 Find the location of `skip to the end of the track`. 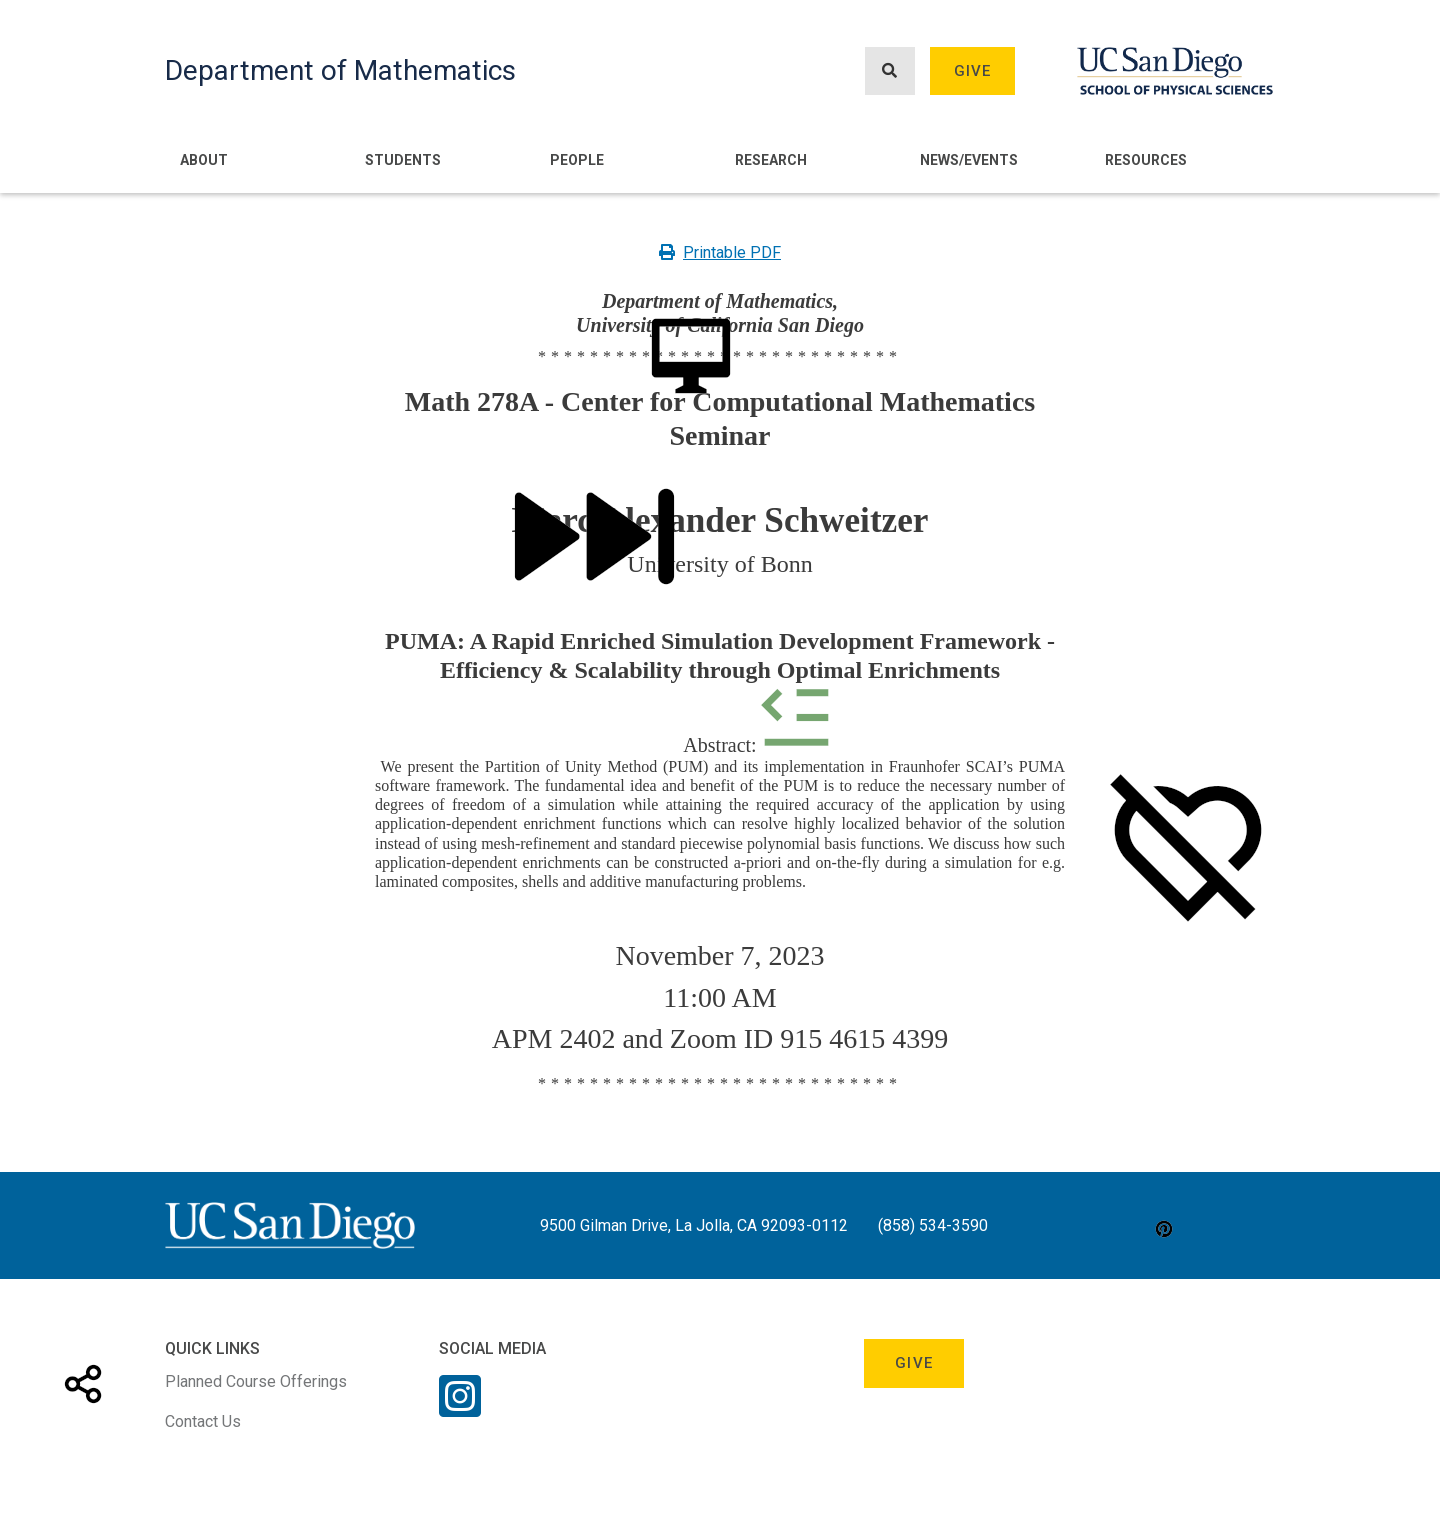

skip to the end of the track is located at coordinates (594, 536).